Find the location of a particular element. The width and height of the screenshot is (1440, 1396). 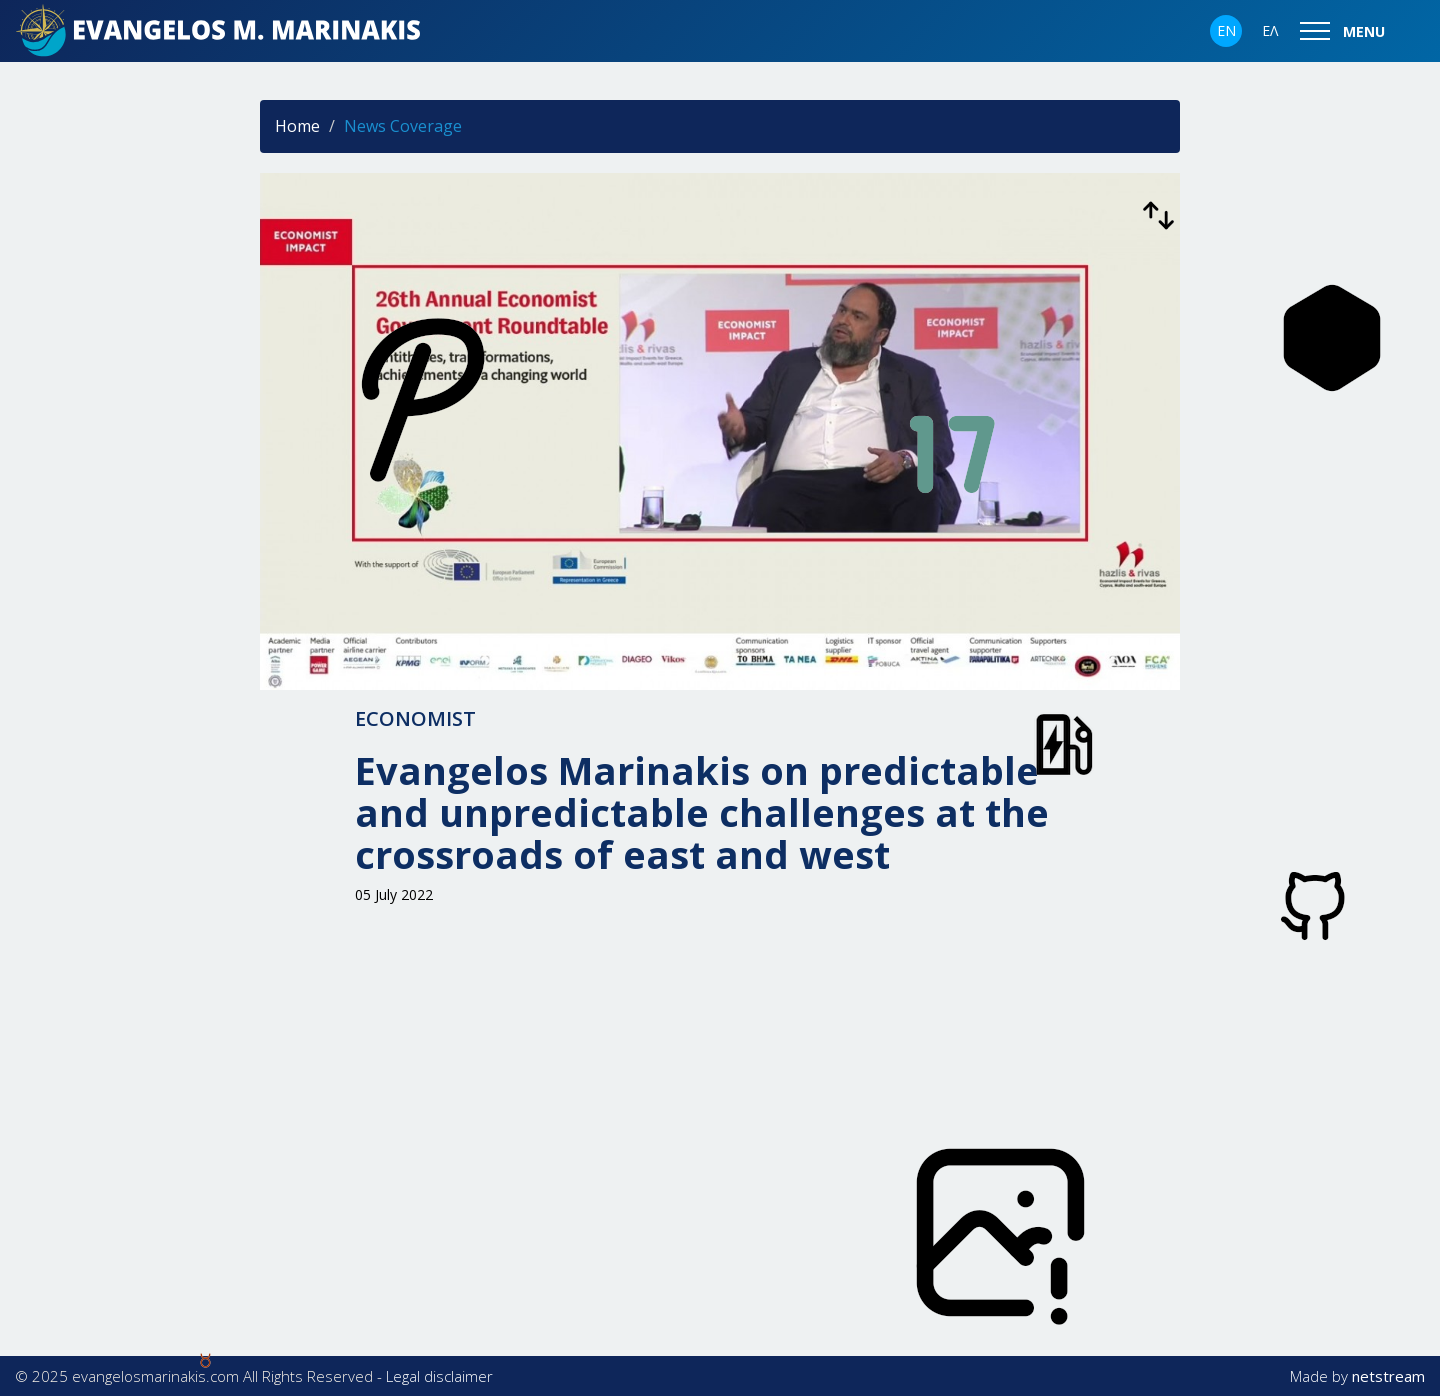

indicates a selected or active state is located at coordinates (1332, 338).